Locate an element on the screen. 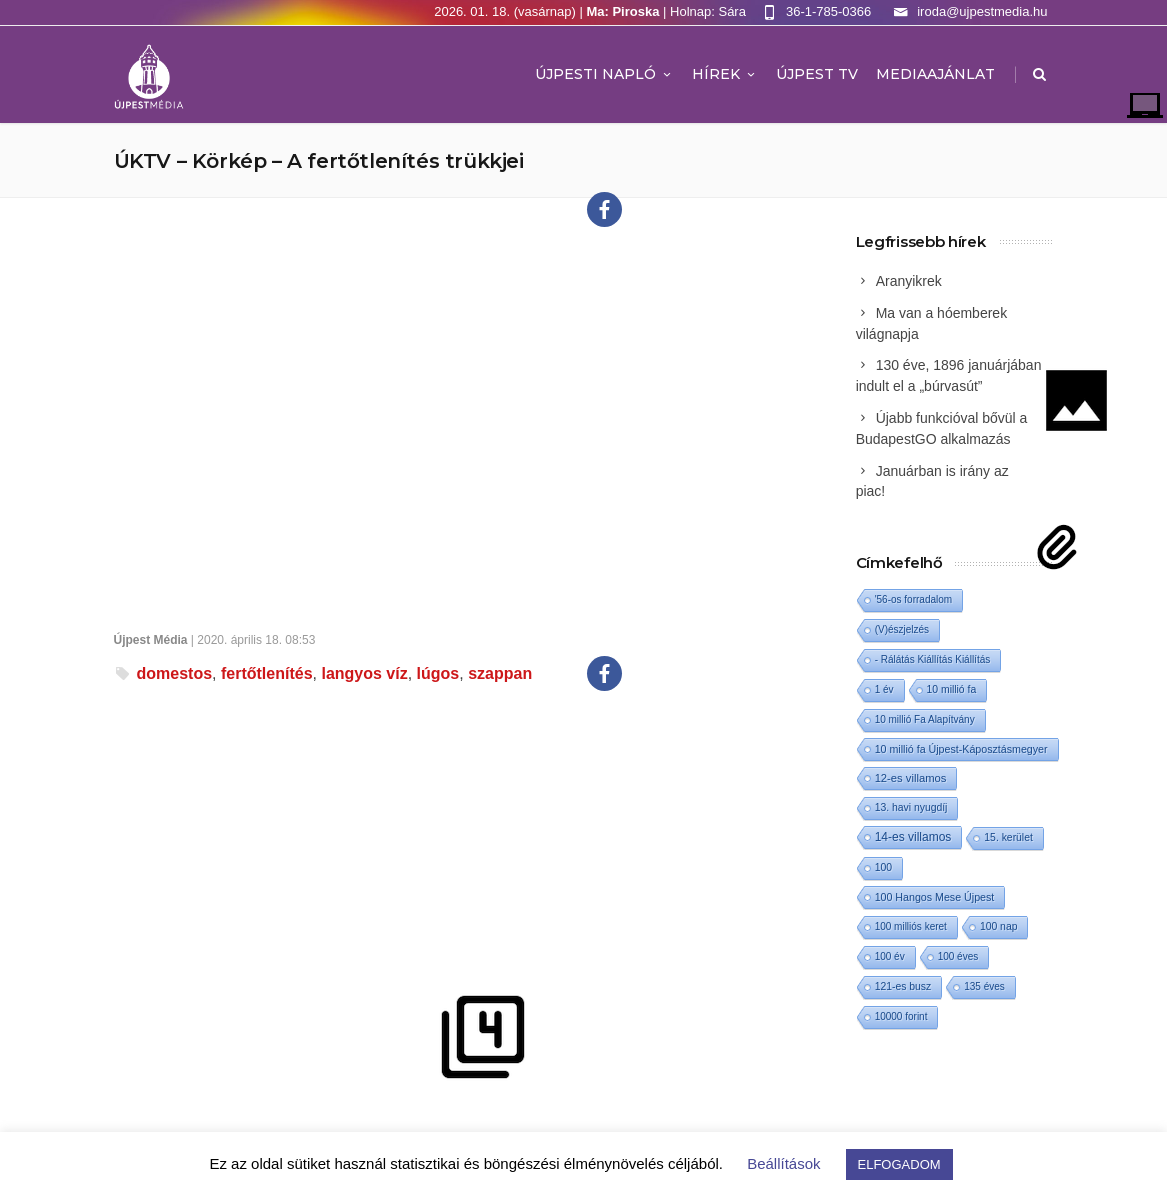 This screenshot has width=1167, height=1197. insert an image into a document or post is located at coordinates (1076, 400).